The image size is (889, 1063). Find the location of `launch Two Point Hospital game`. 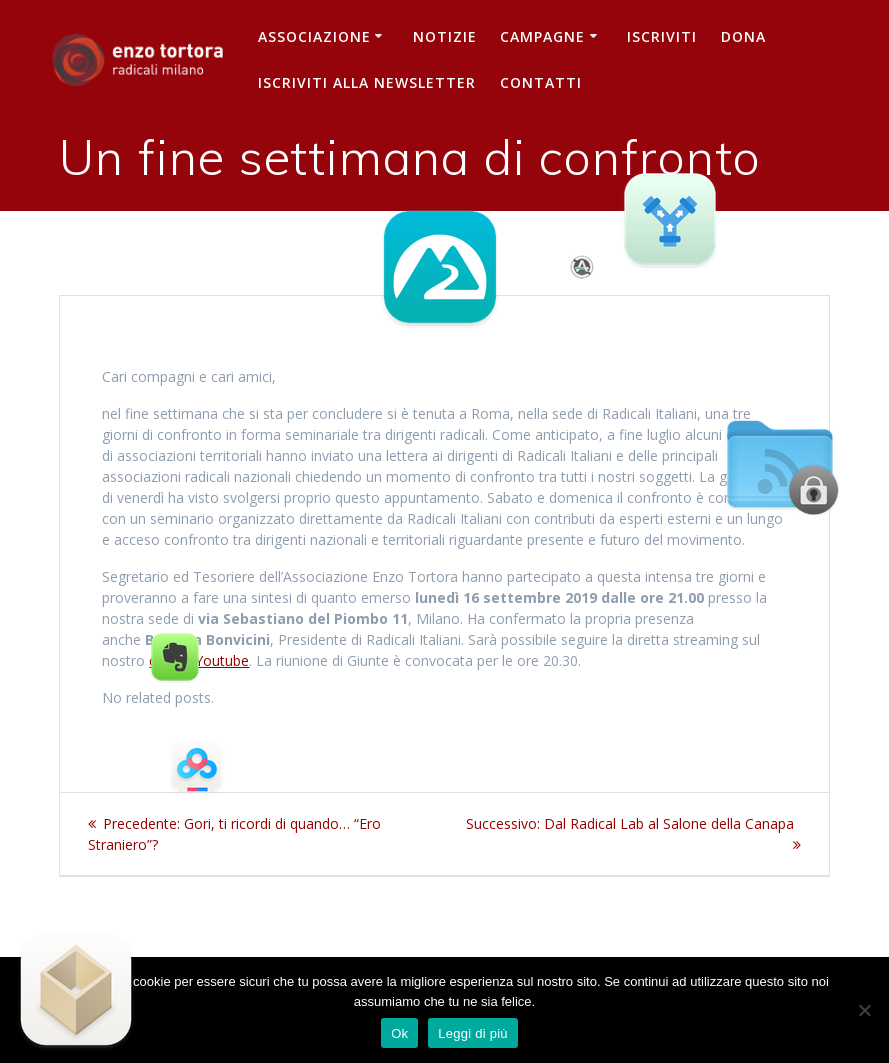

launch Two Point Hospital game is located at coordinates (440, 267).